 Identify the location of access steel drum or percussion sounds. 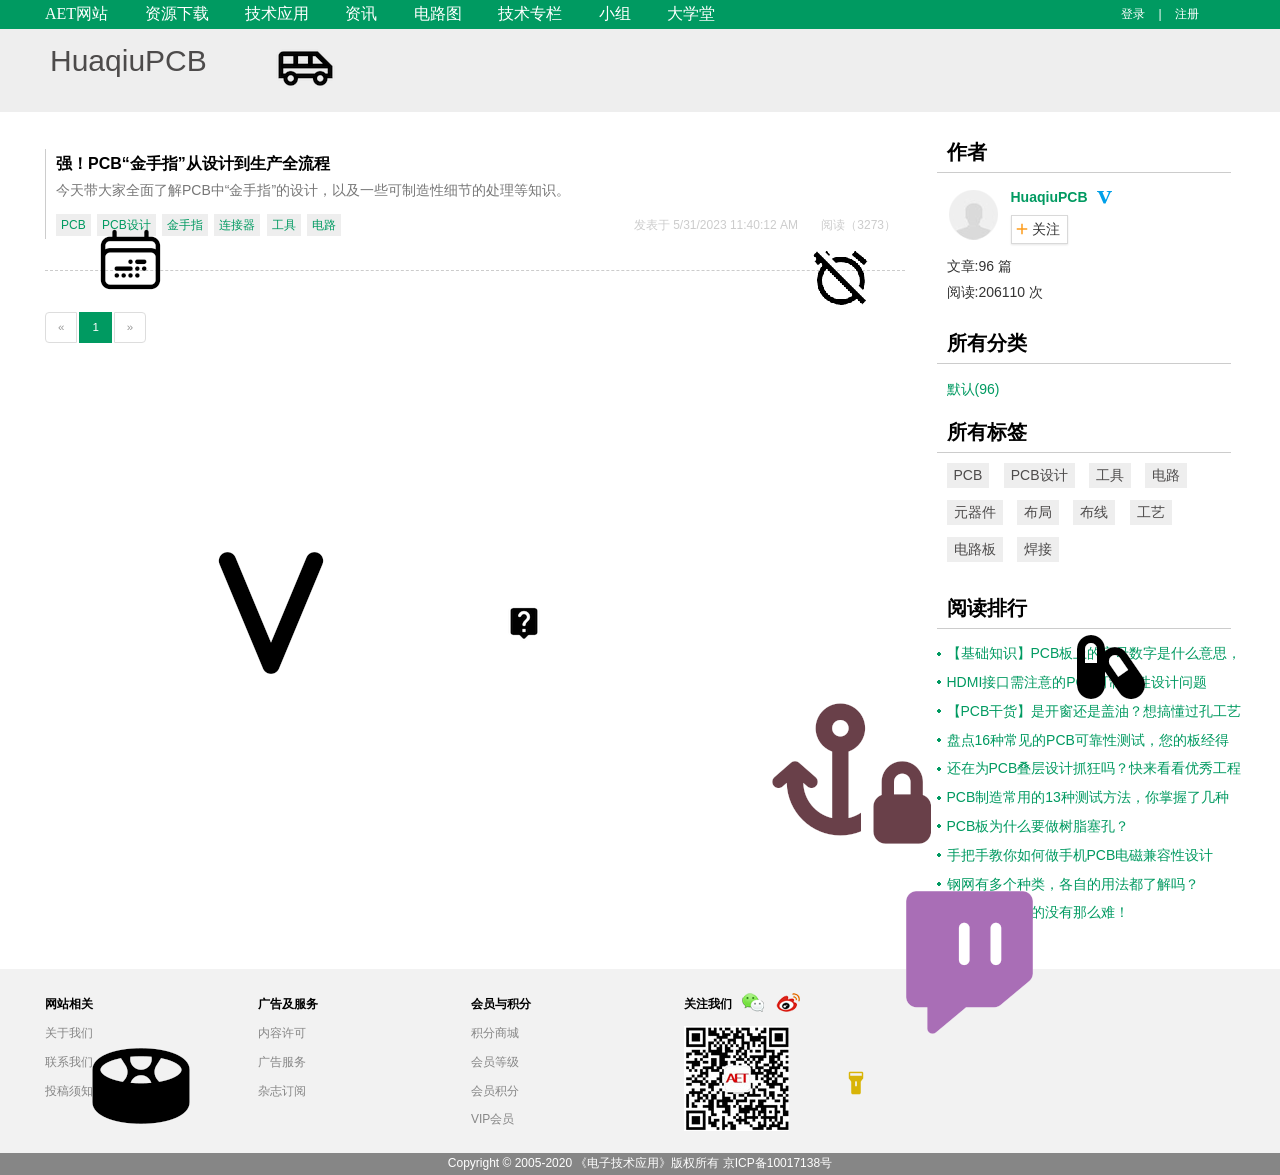
(141, 1086).